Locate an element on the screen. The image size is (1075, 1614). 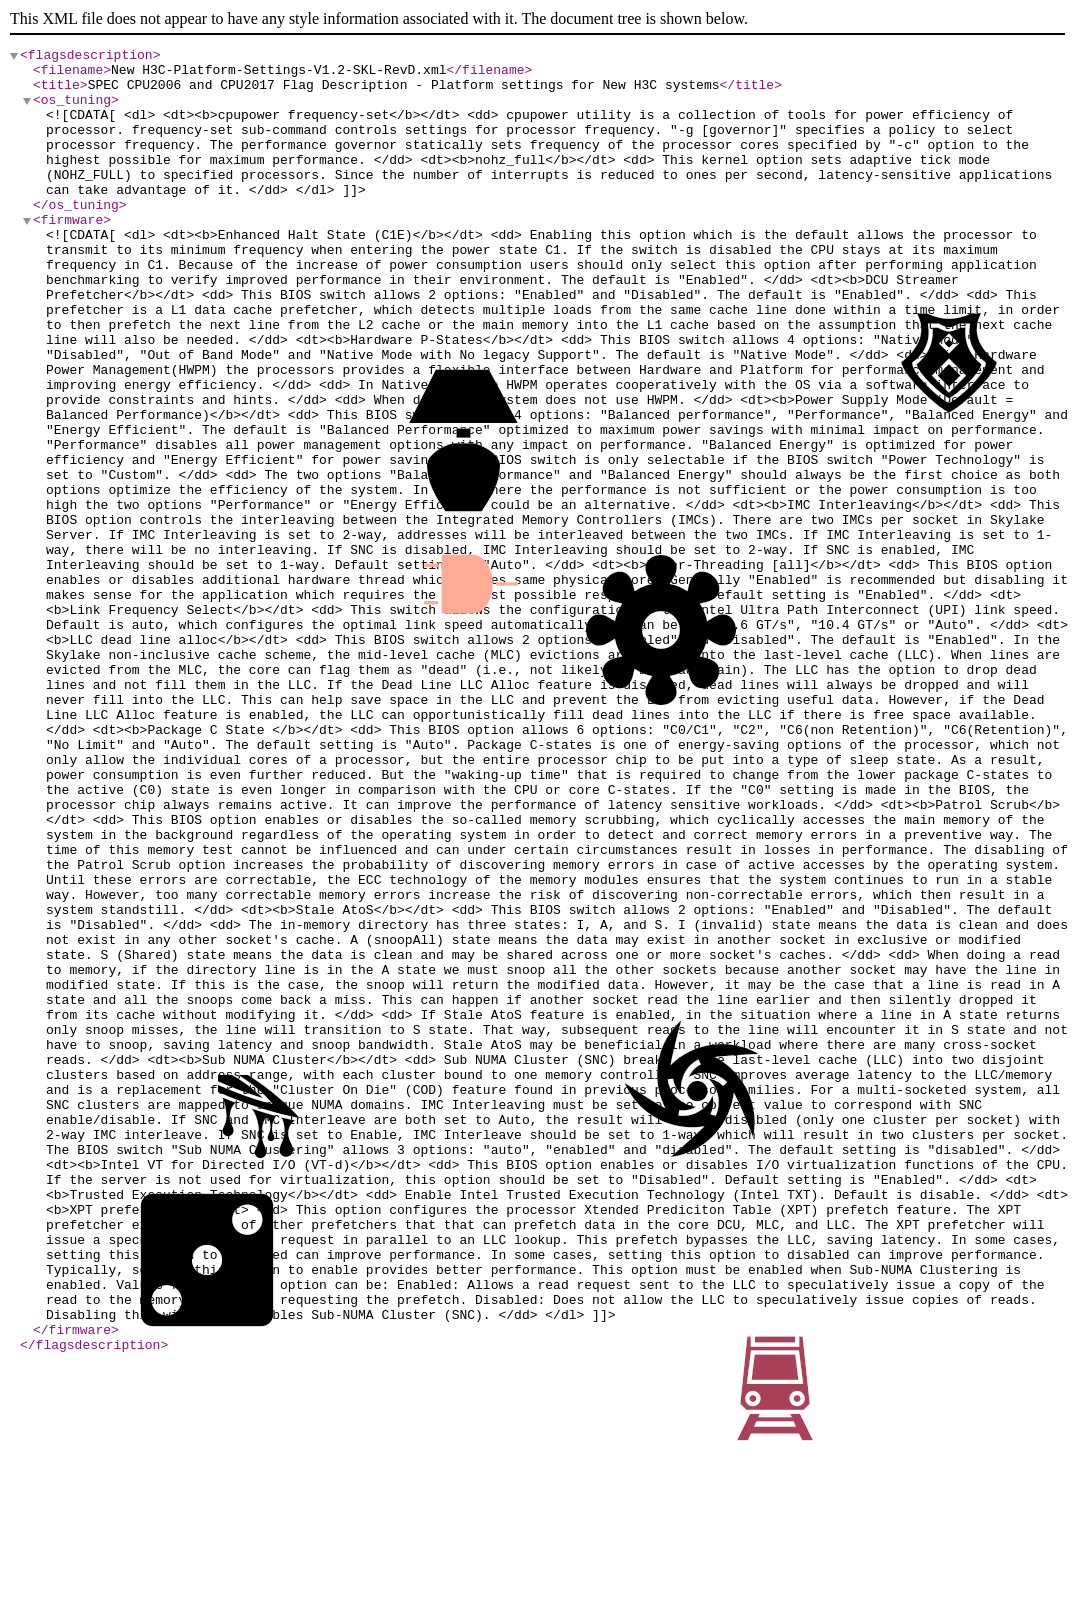
indicates a critical hit or bleeding effect is located at coordinates (259, 1116).